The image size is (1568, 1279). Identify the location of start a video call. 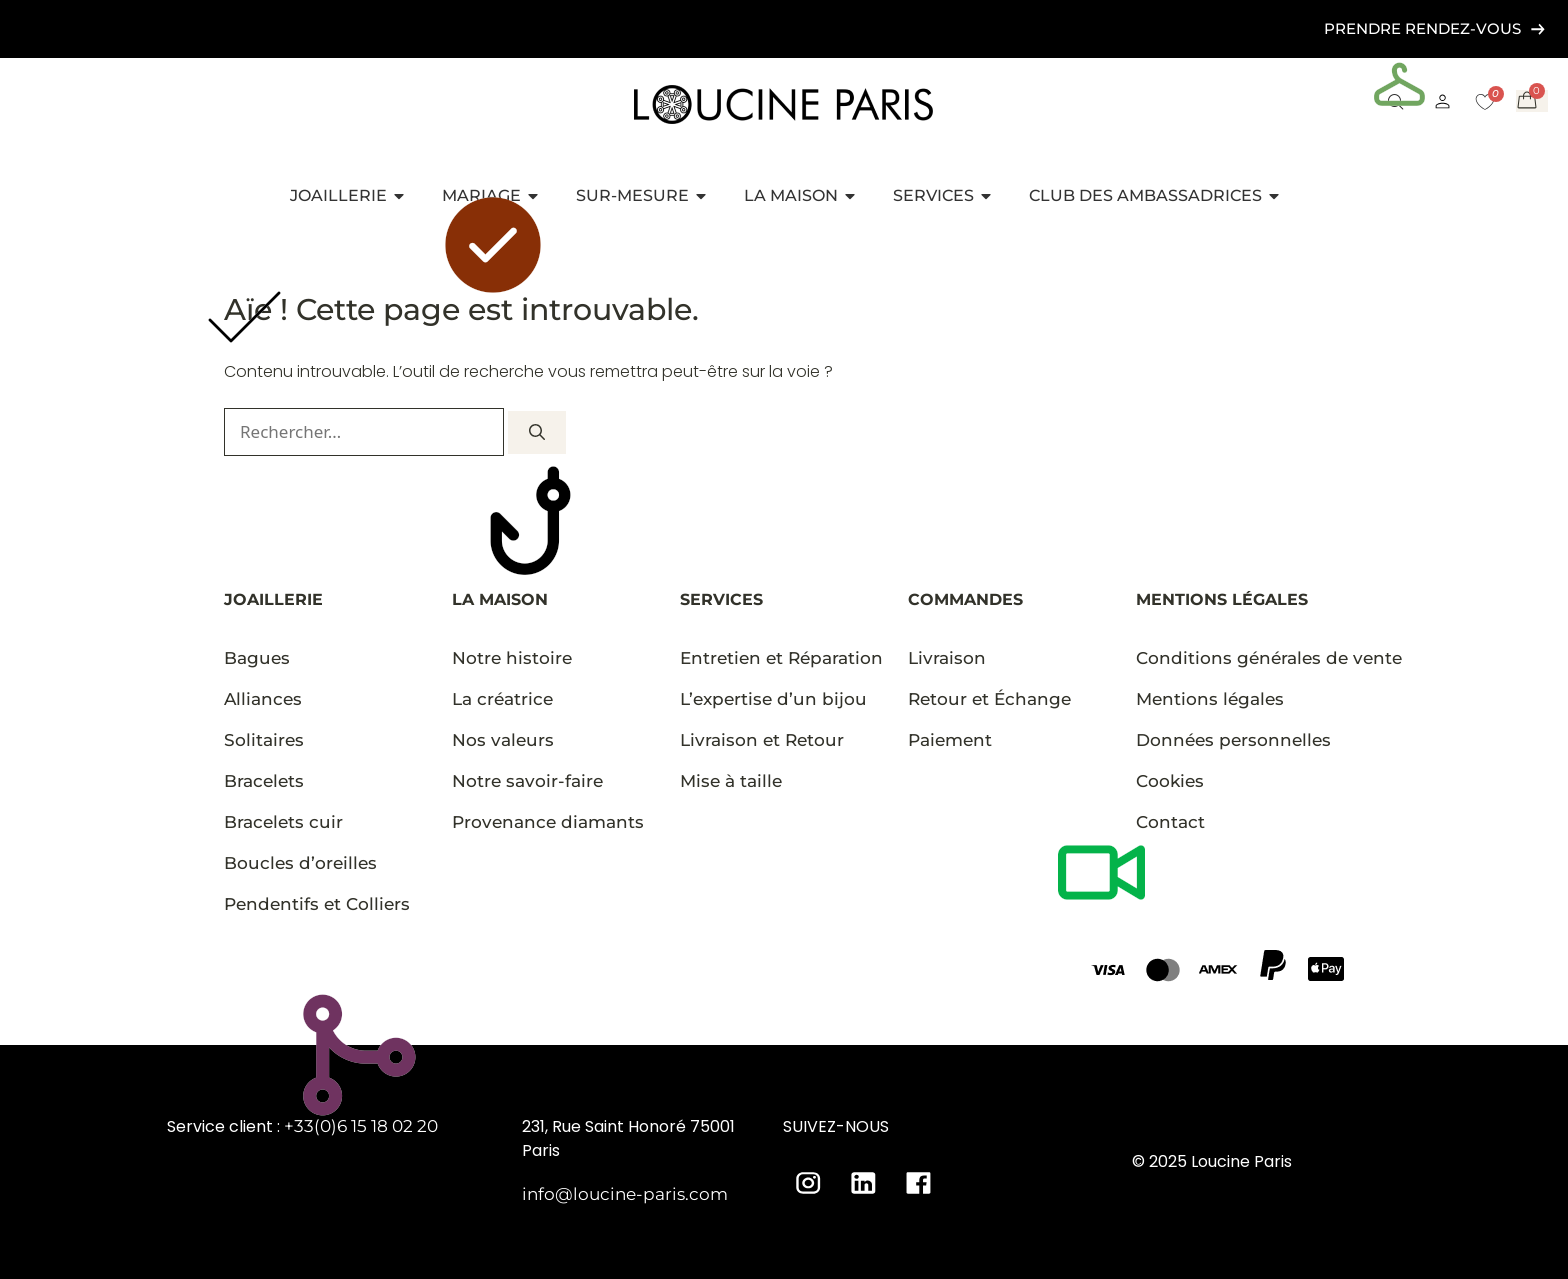
(1101, 872).